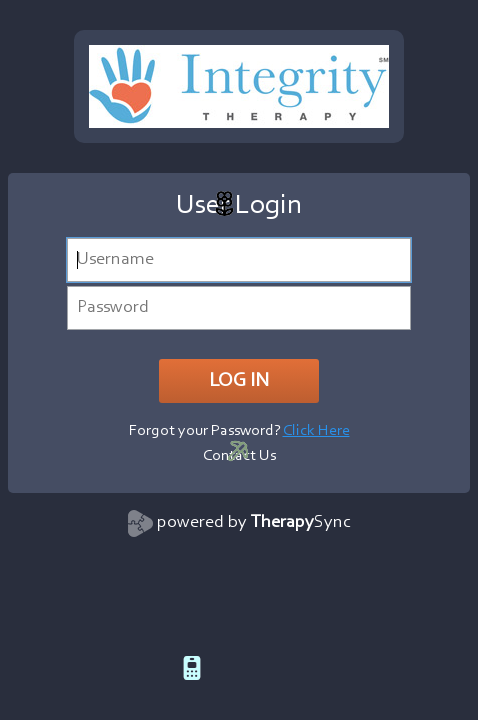  I want to click on call using a classic mobile phone, so click(192, 668).